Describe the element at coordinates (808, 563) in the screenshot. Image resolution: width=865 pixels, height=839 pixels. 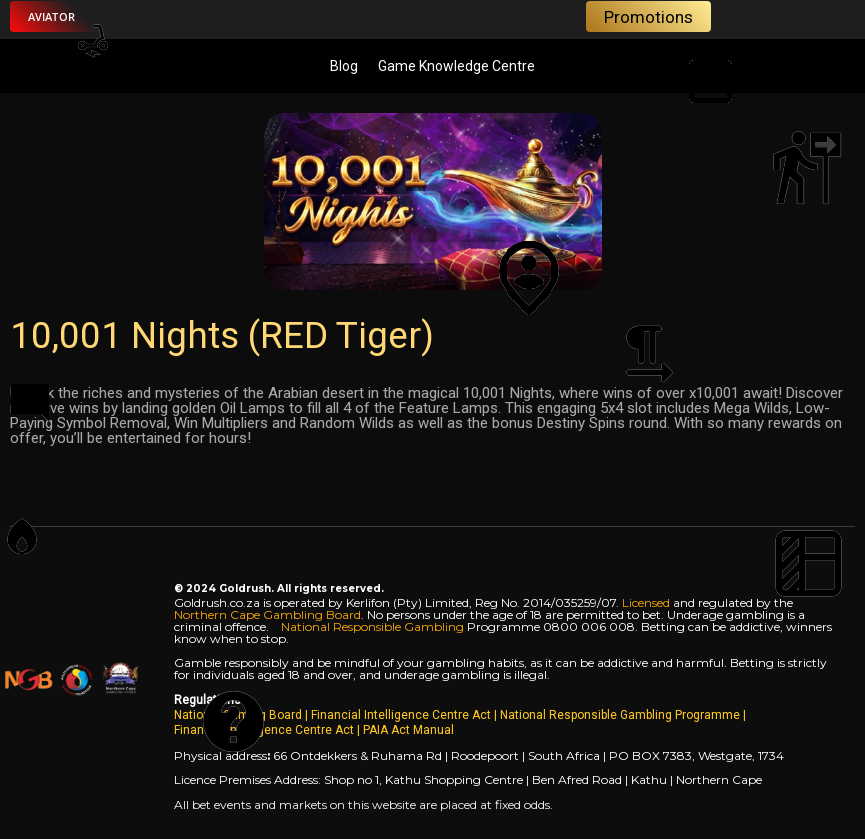
I see `select or highlight a table column` at that location.